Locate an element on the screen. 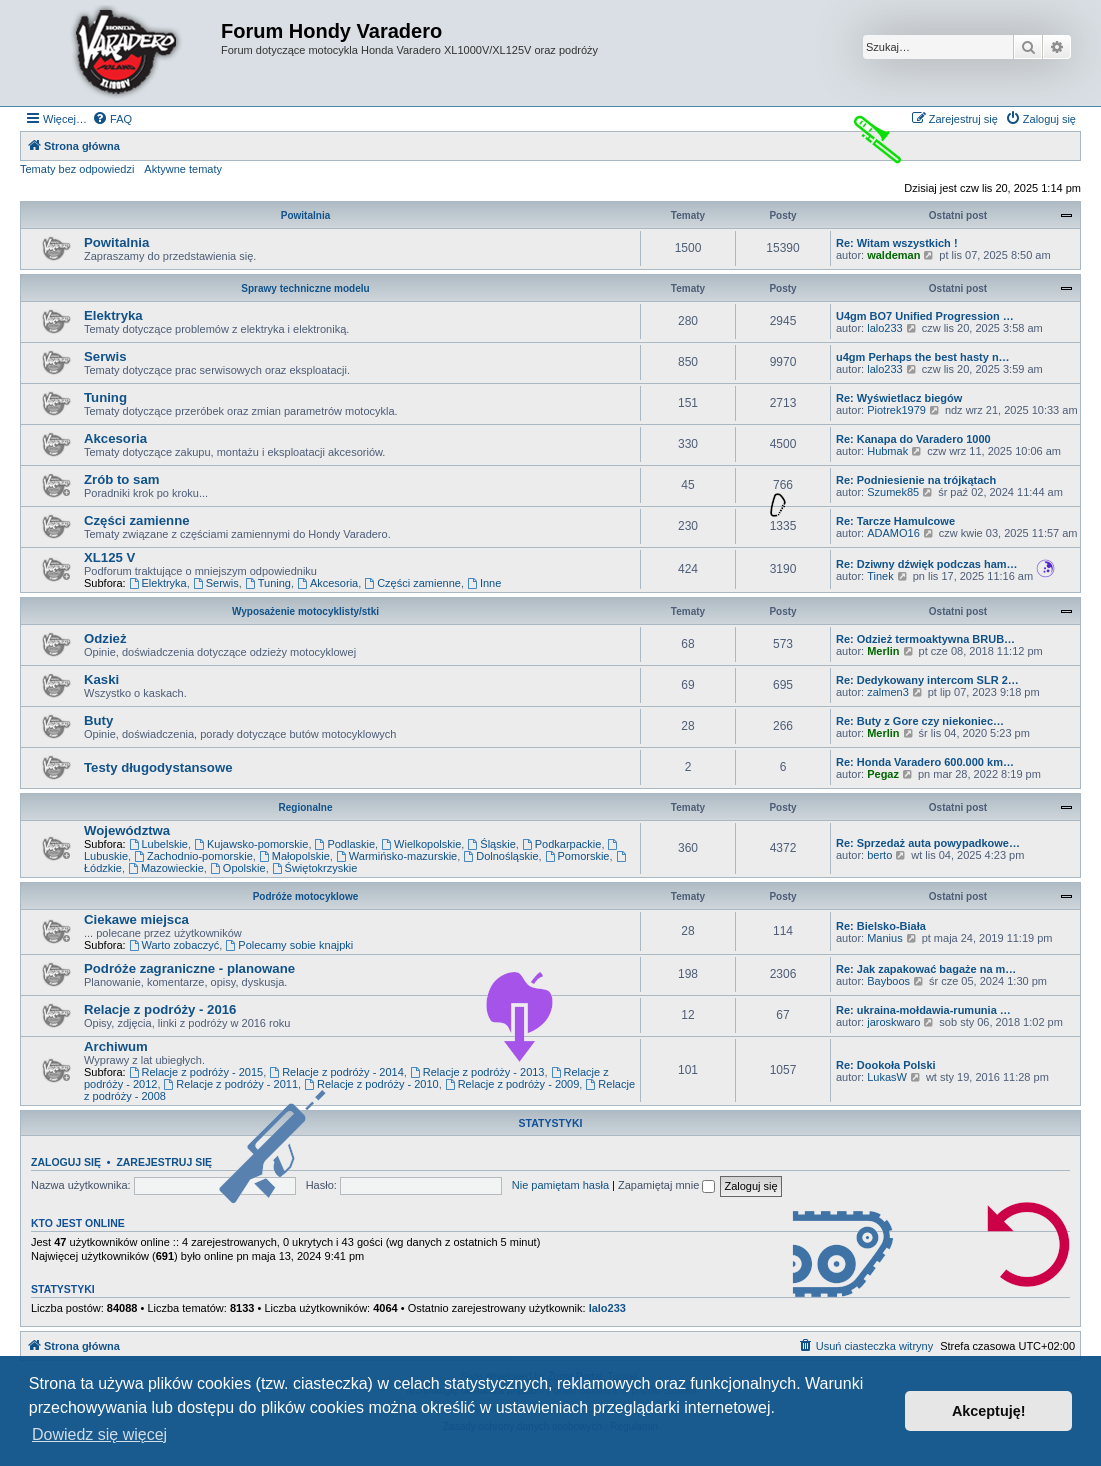 Image resolution: width=1101 pixels, height=1466 pixels. indicates gravitational force or physics simulation is located at coordinates (519, 1016).